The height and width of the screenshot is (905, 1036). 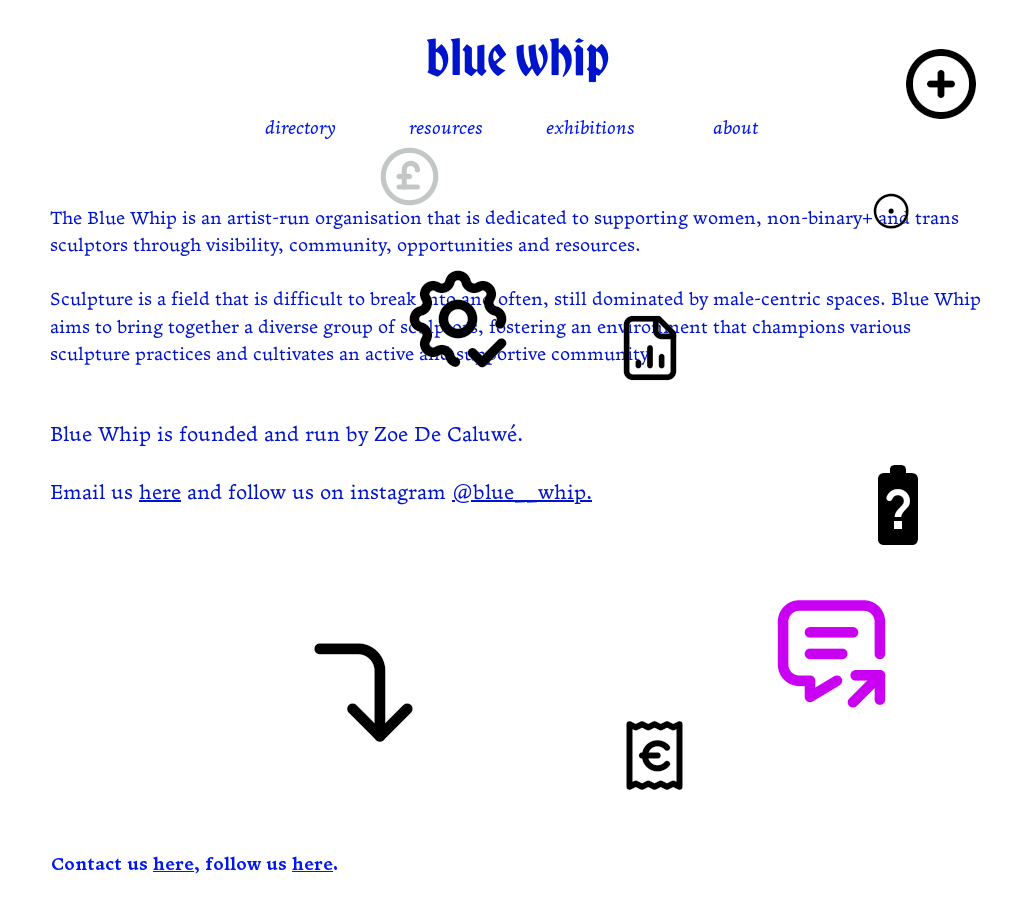 What do you see at coordinates (654, 755) in the screenshot?
I see `view euro transaction receipt` at bounding box center [654, 755].